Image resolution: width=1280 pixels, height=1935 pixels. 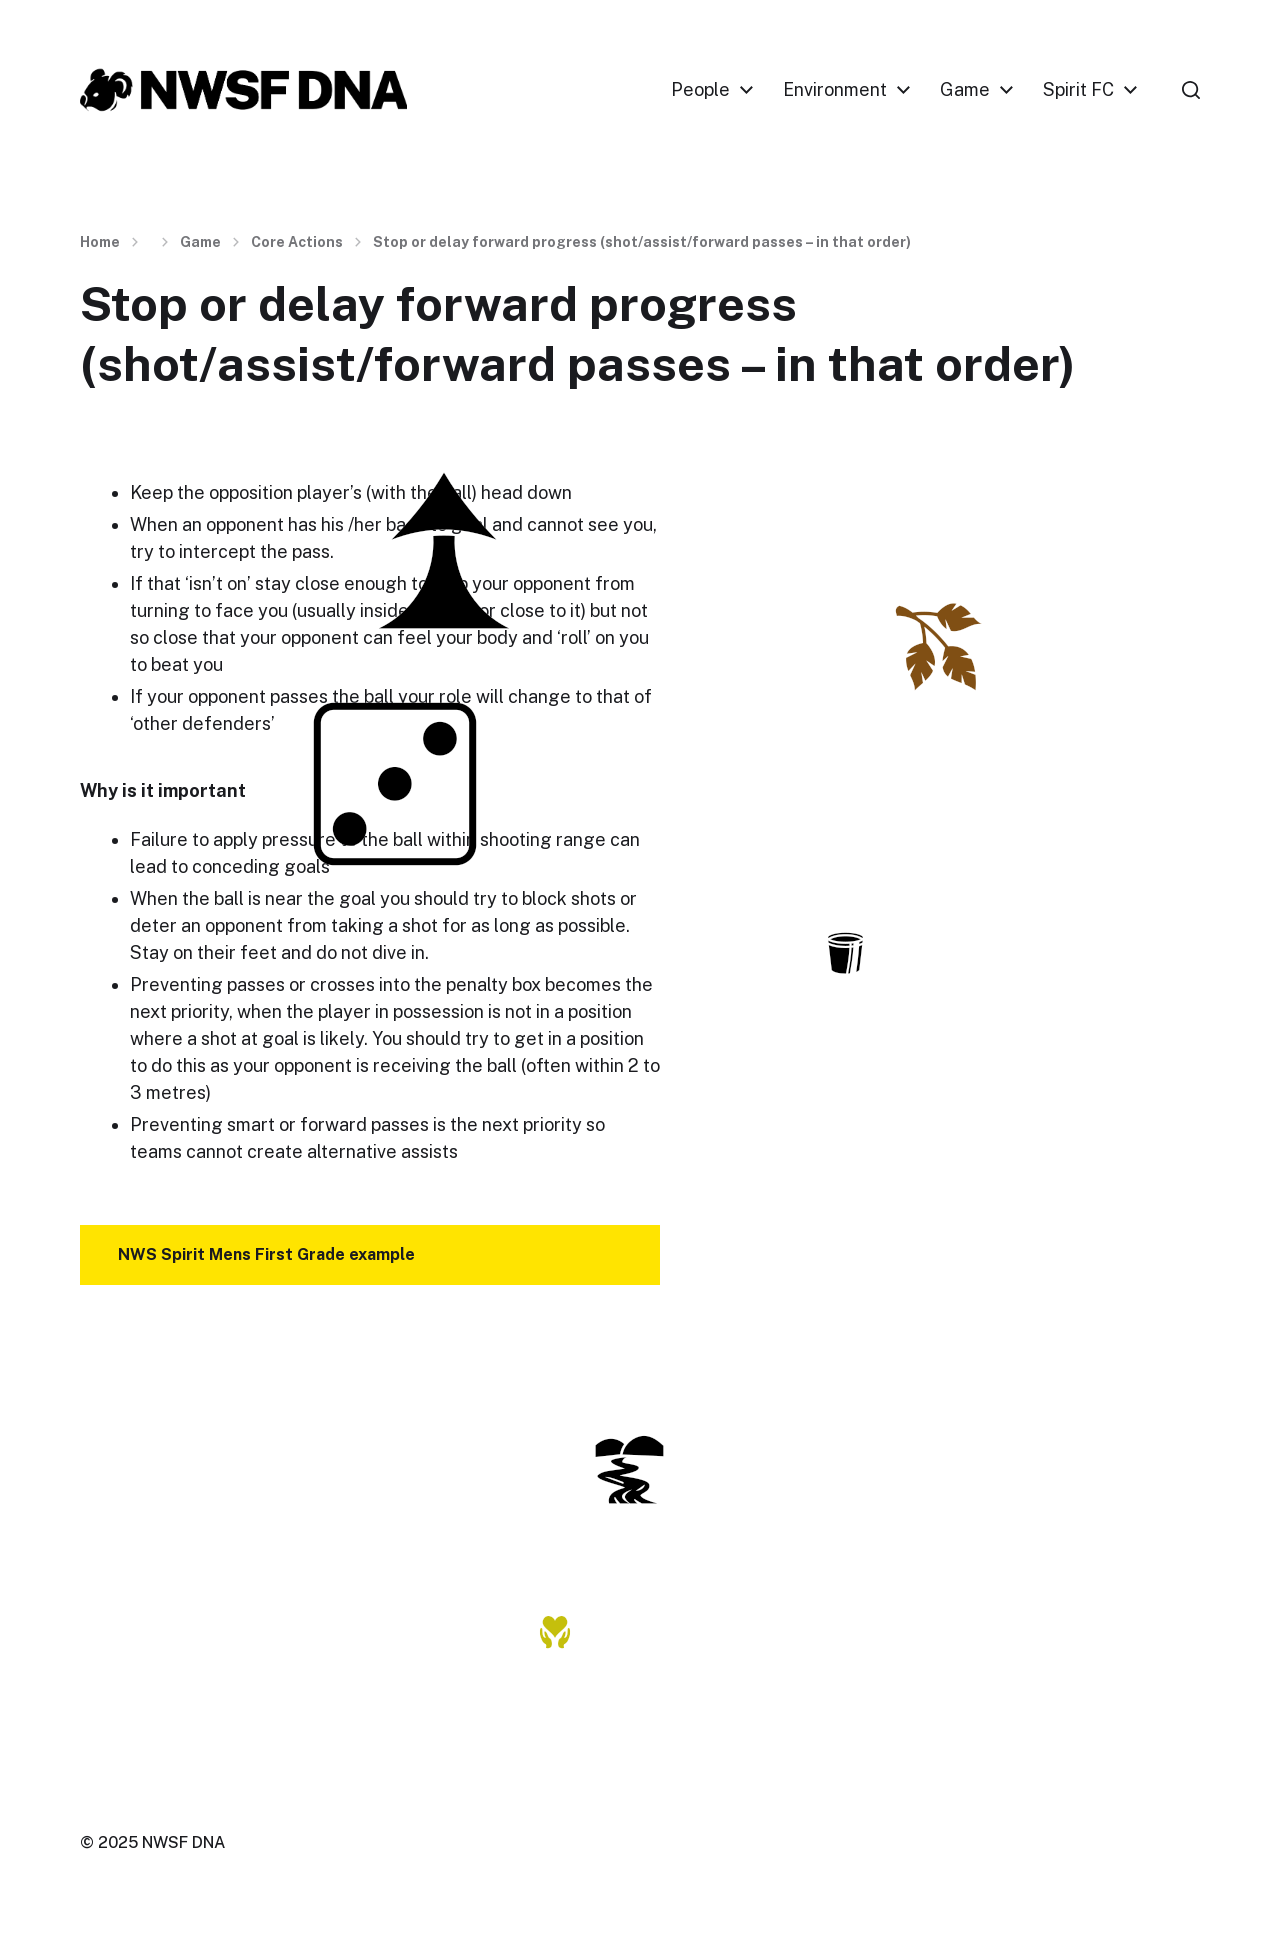 I want to click on view growth metrics or progress, so click(x=444, y=549).